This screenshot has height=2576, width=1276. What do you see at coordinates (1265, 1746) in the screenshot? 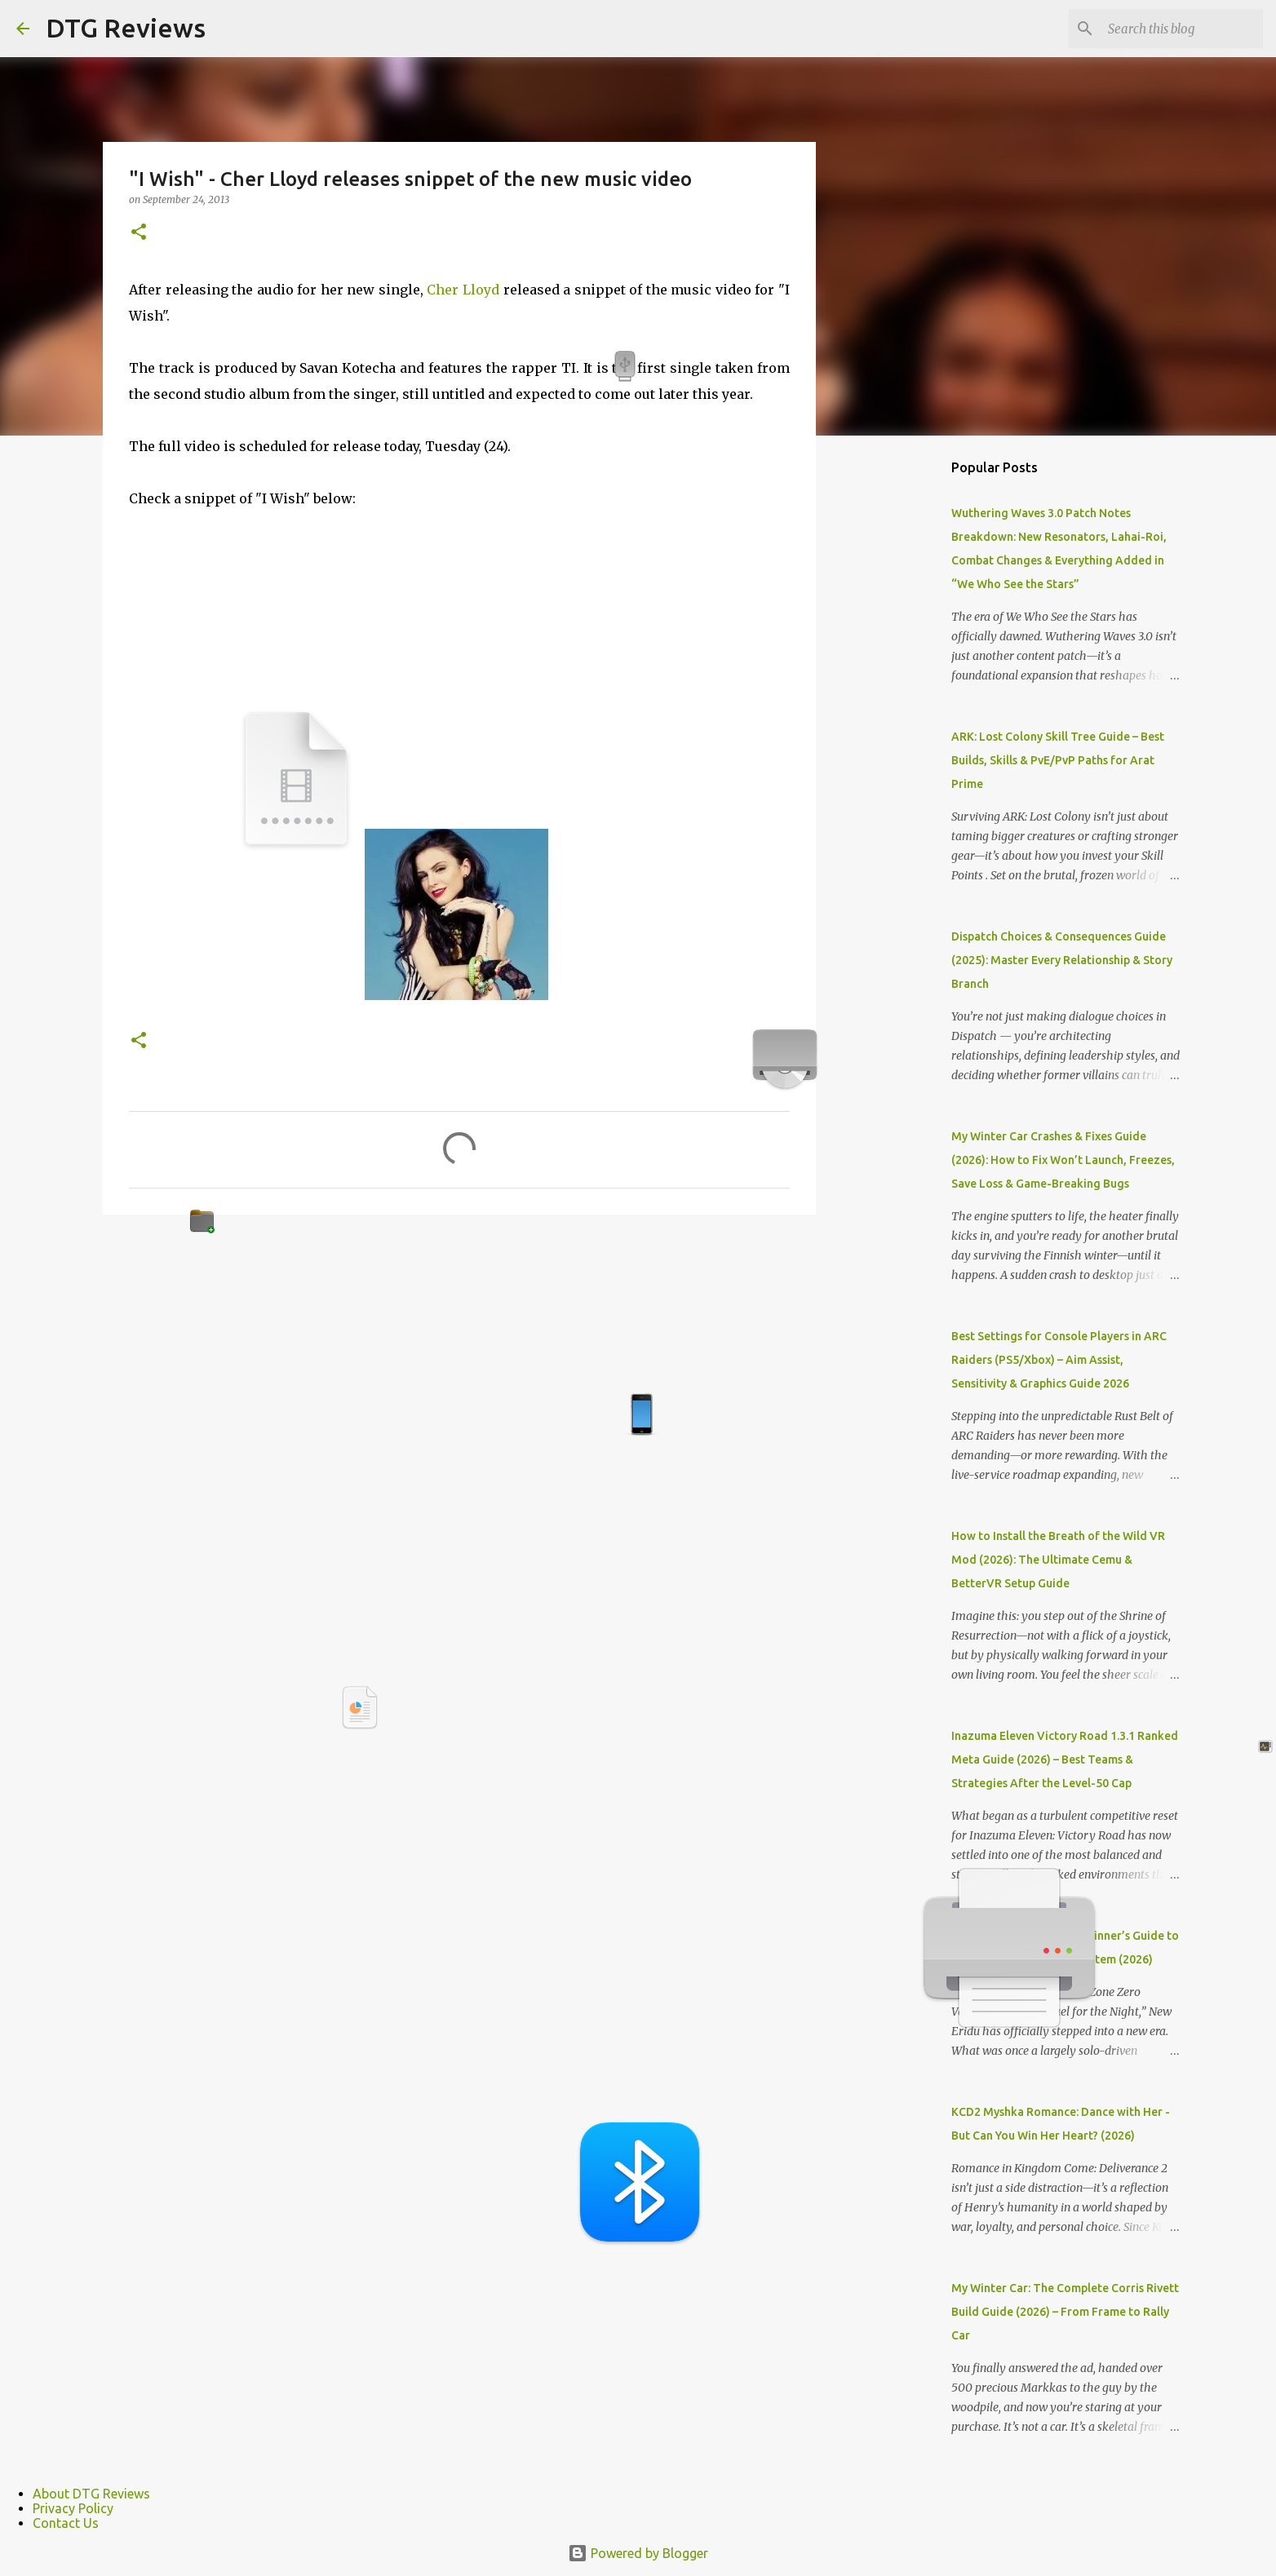
I see `open system monitor to view CPU and memory usage` at bounding box center [1265, 1746].